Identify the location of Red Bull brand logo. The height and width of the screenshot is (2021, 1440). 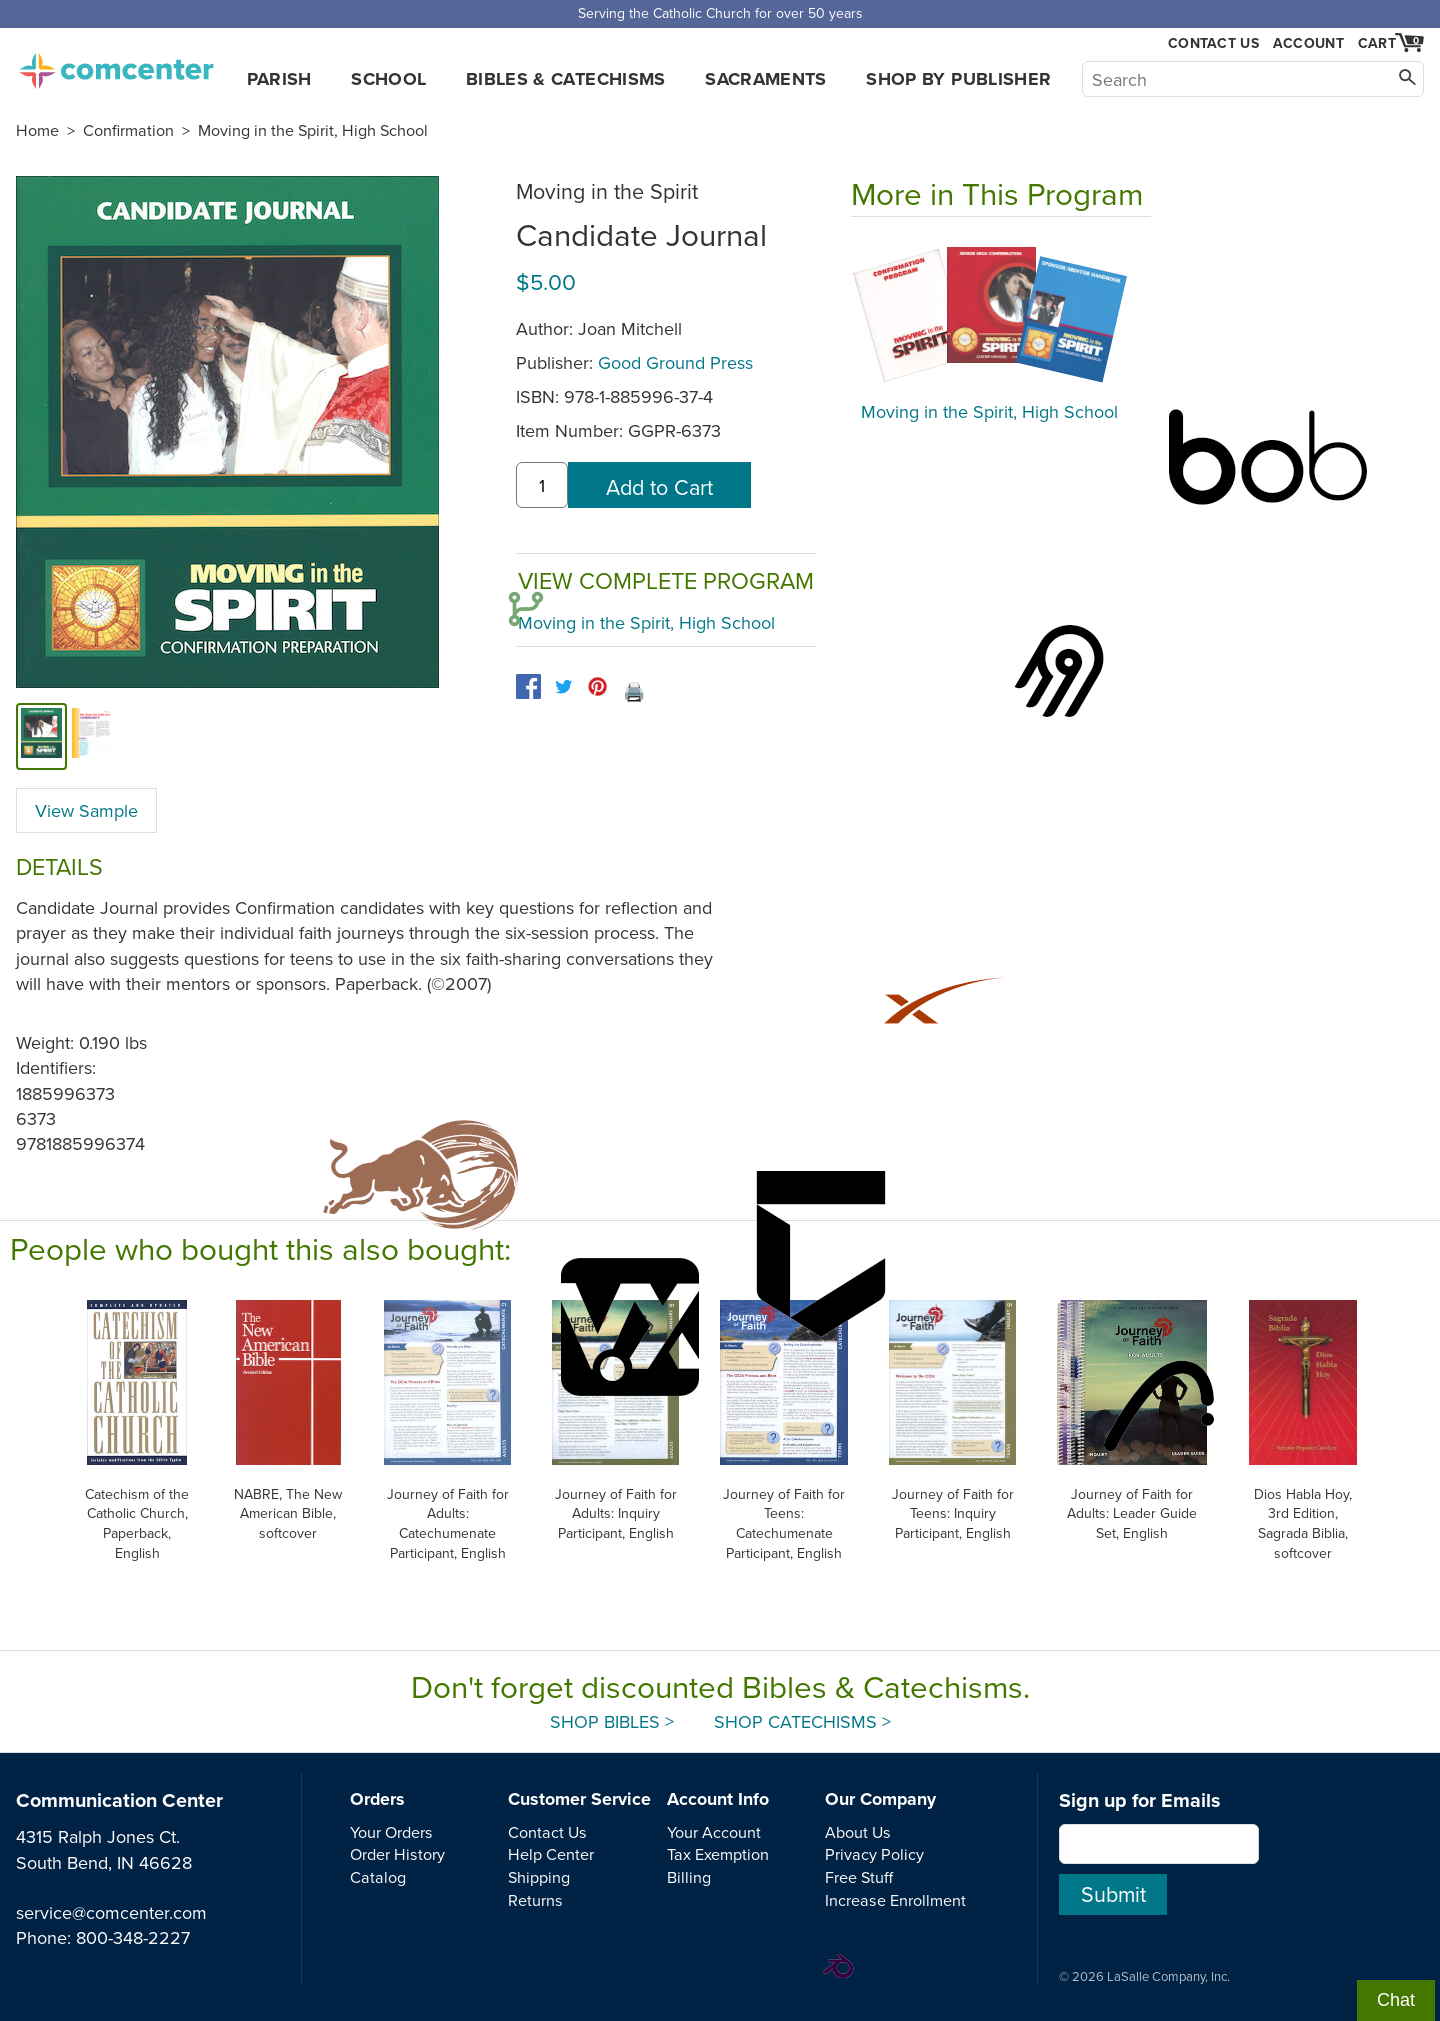
(420, 1175).